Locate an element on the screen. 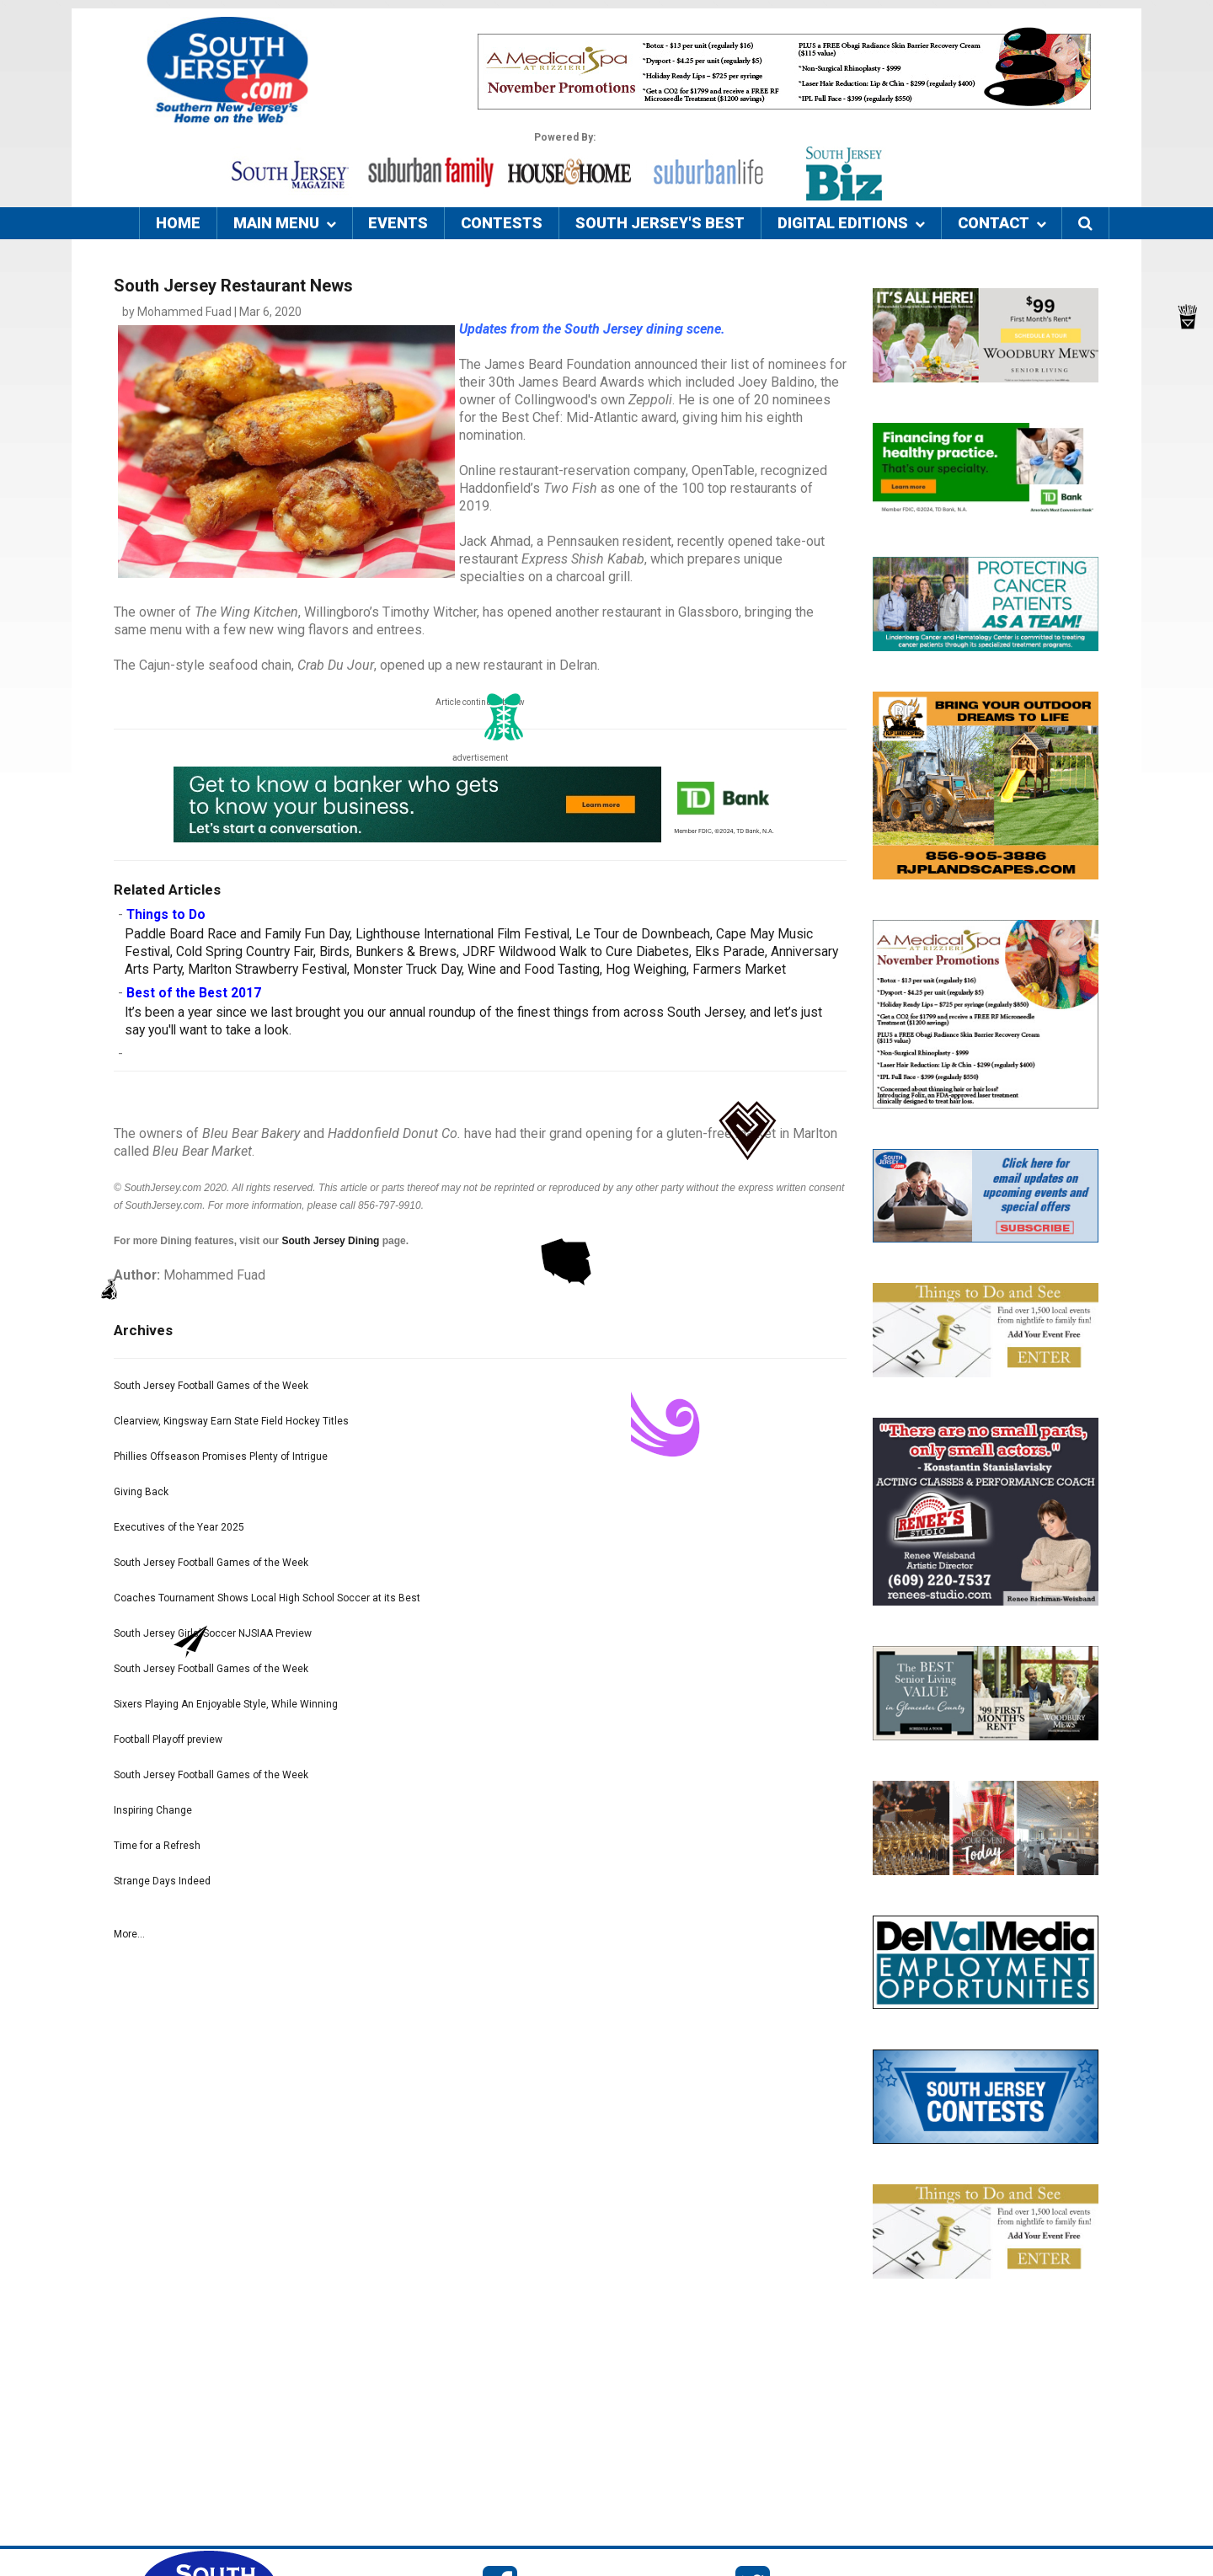 The height and width of the screenshot is (2576, 1213). indicates wind or air element in a game is located at coordinates (665, 1425).